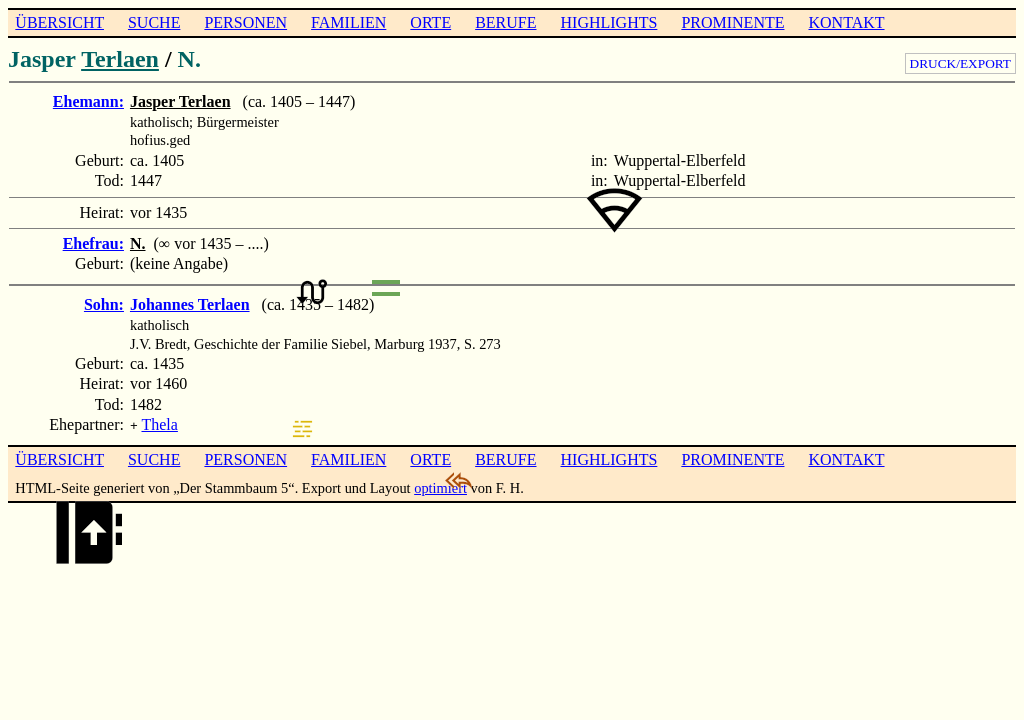  Describe the element at coordinates (386, 288) in the screenshot. I see `indicates equal or balanced values` at that location.